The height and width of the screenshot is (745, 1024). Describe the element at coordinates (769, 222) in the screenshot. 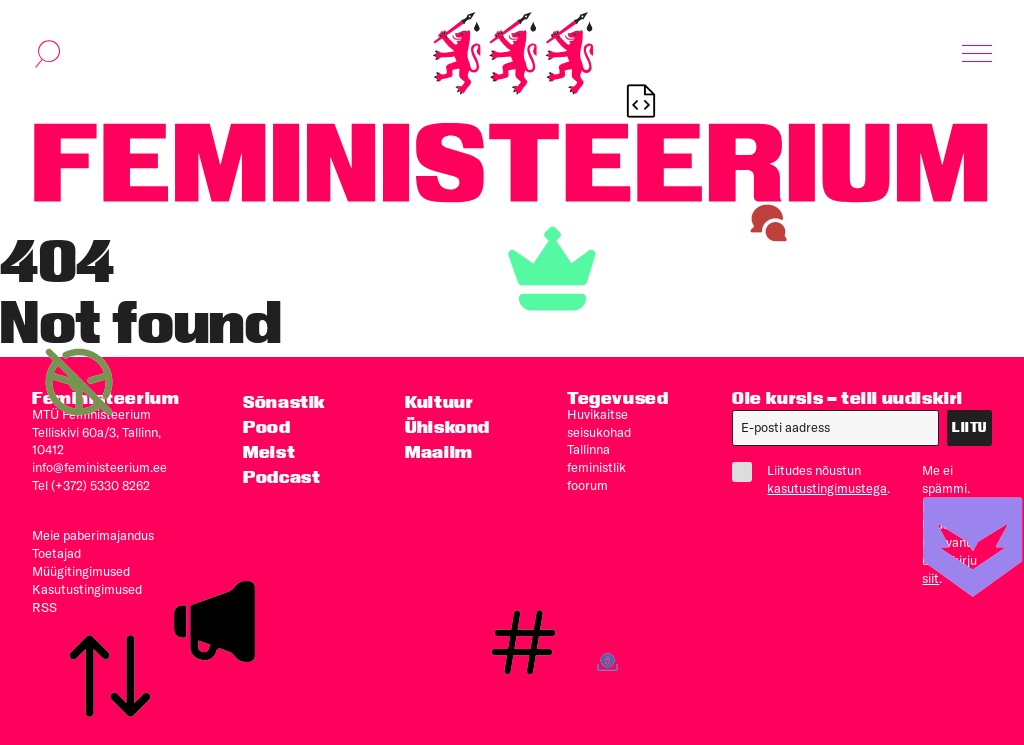

I see `access a forum channel` at that location.